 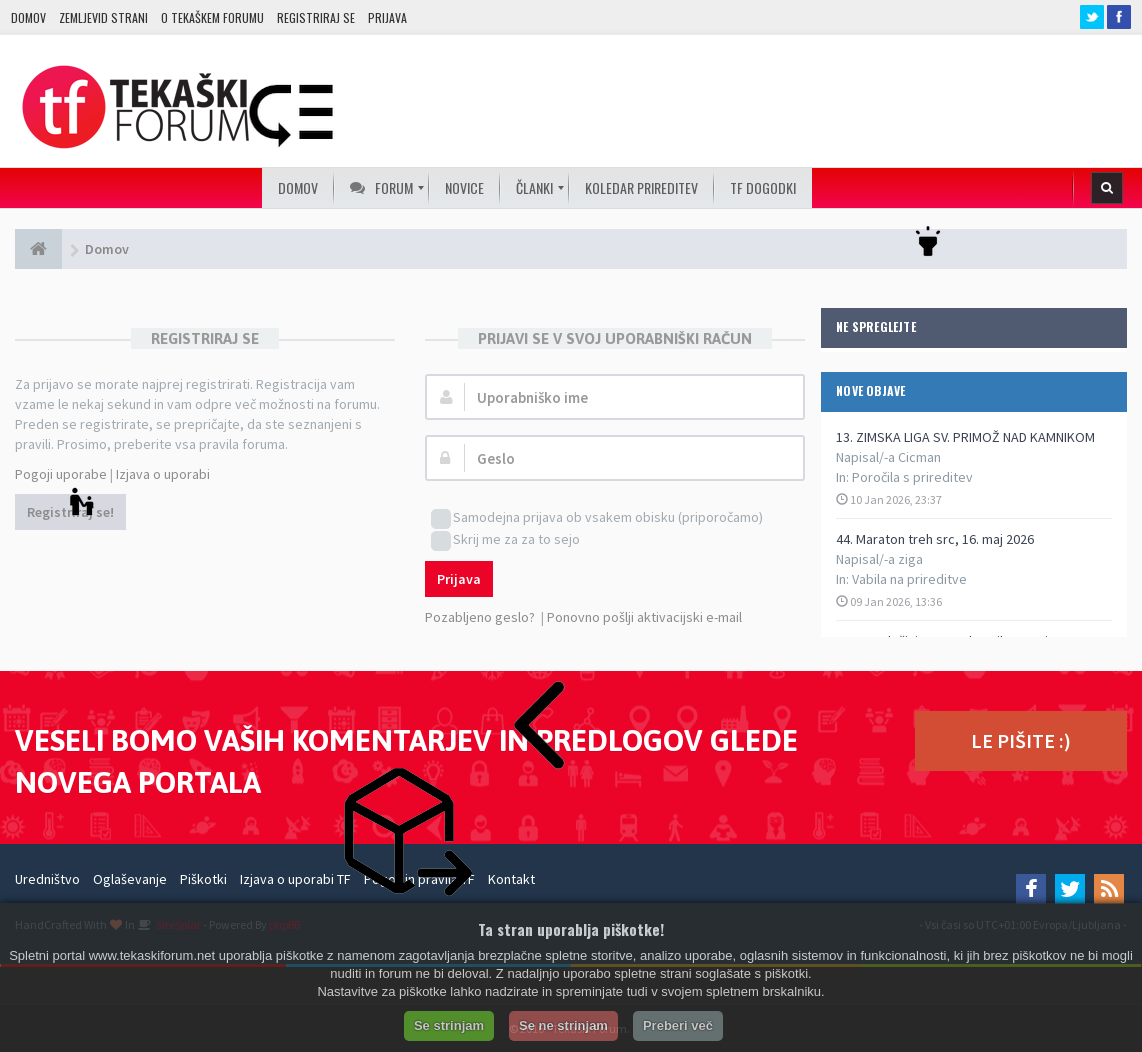 What do you see at coordinates (928, 241) in the screenshot?
I see `highlight selected text` at bounding box center [928, 241].